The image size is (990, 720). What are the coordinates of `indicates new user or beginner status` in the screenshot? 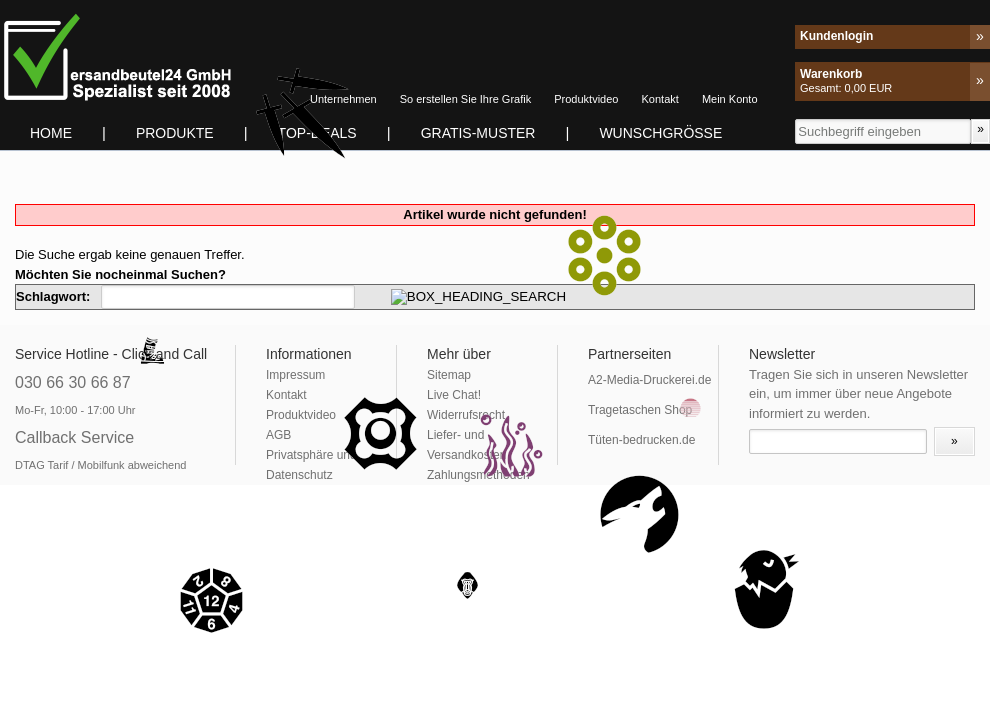 It's located at (764, 588).